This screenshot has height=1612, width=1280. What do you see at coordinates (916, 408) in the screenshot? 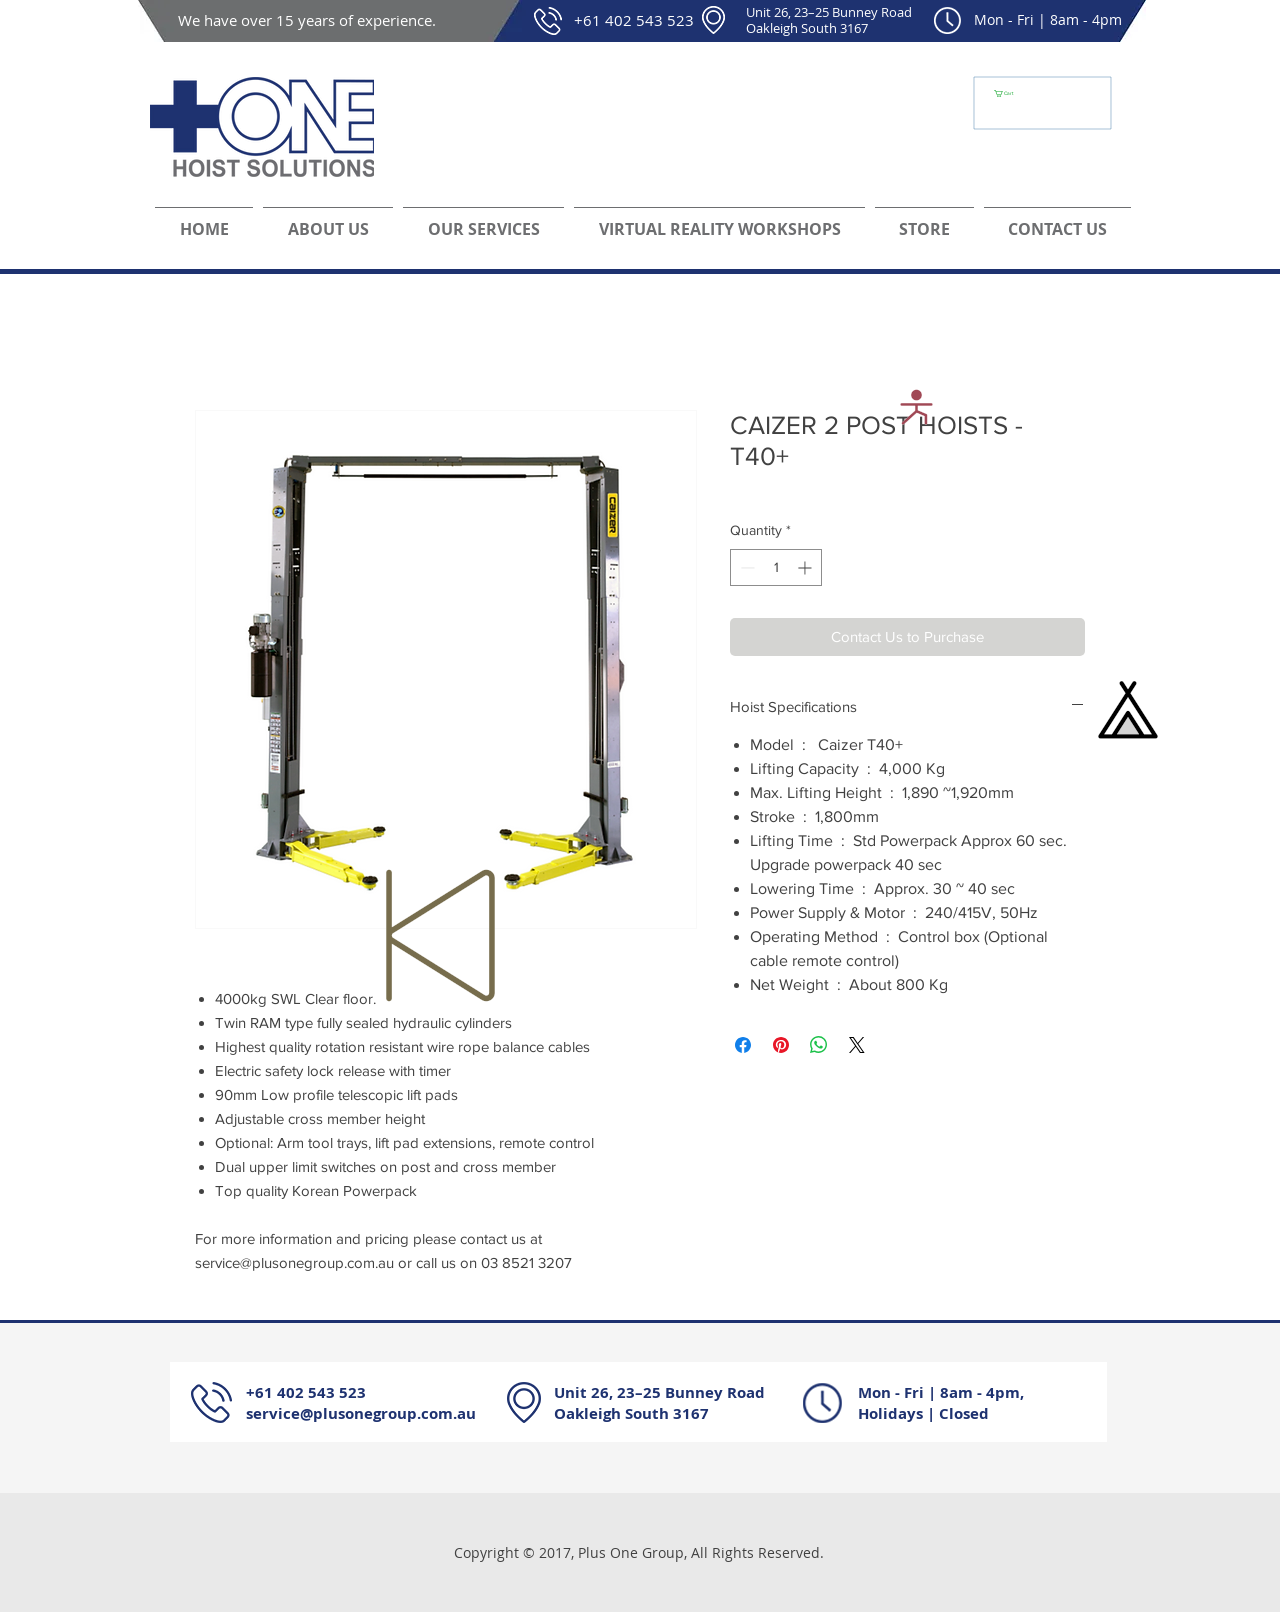
I see `access tai chi or meditation exercises` at bounding box center [916, 408].